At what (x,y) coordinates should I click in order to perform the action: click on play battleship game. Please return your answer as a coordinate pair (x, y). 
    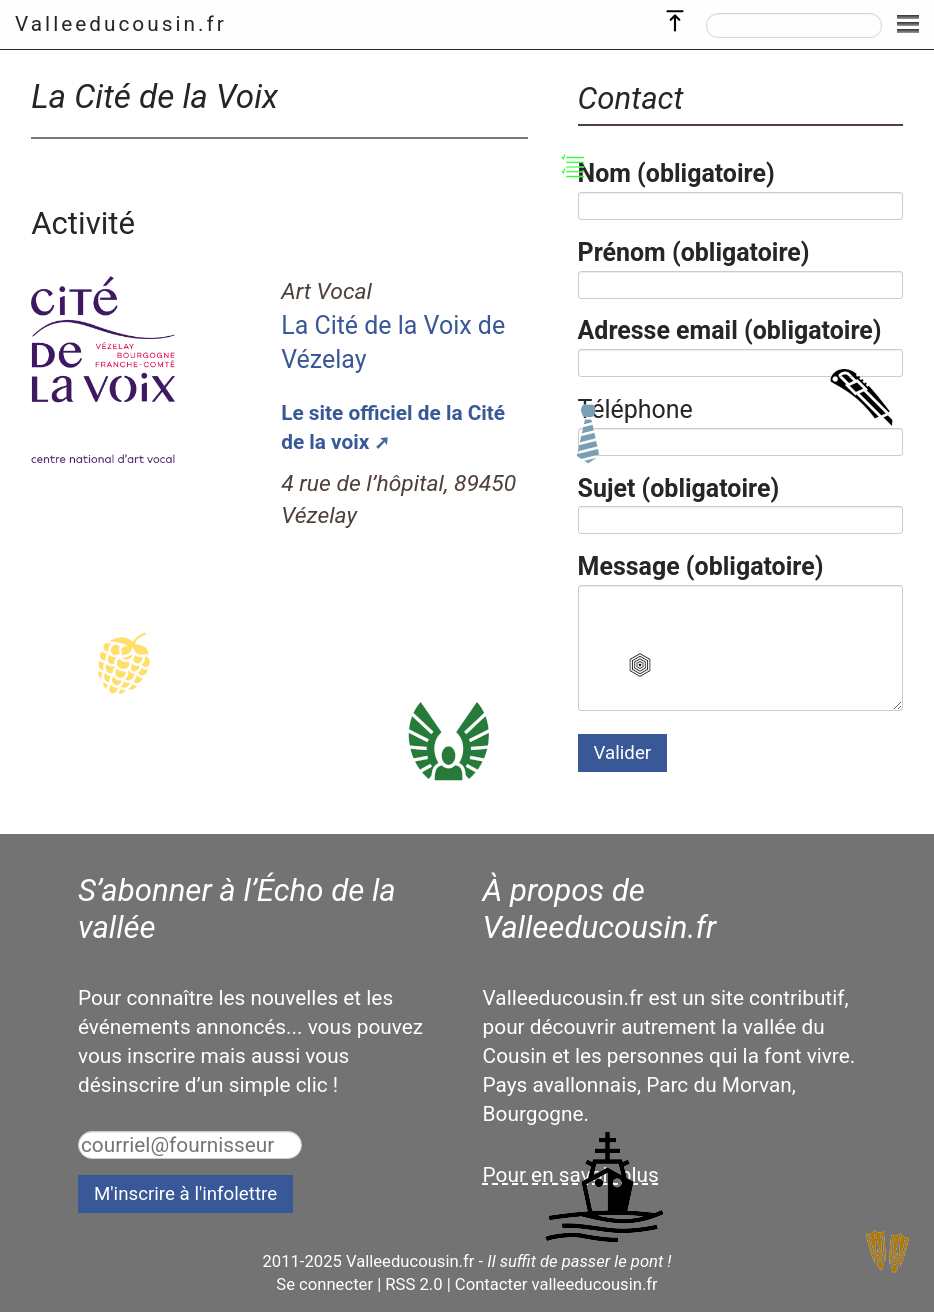
    Looking at the image, I should click on (607, 1191).